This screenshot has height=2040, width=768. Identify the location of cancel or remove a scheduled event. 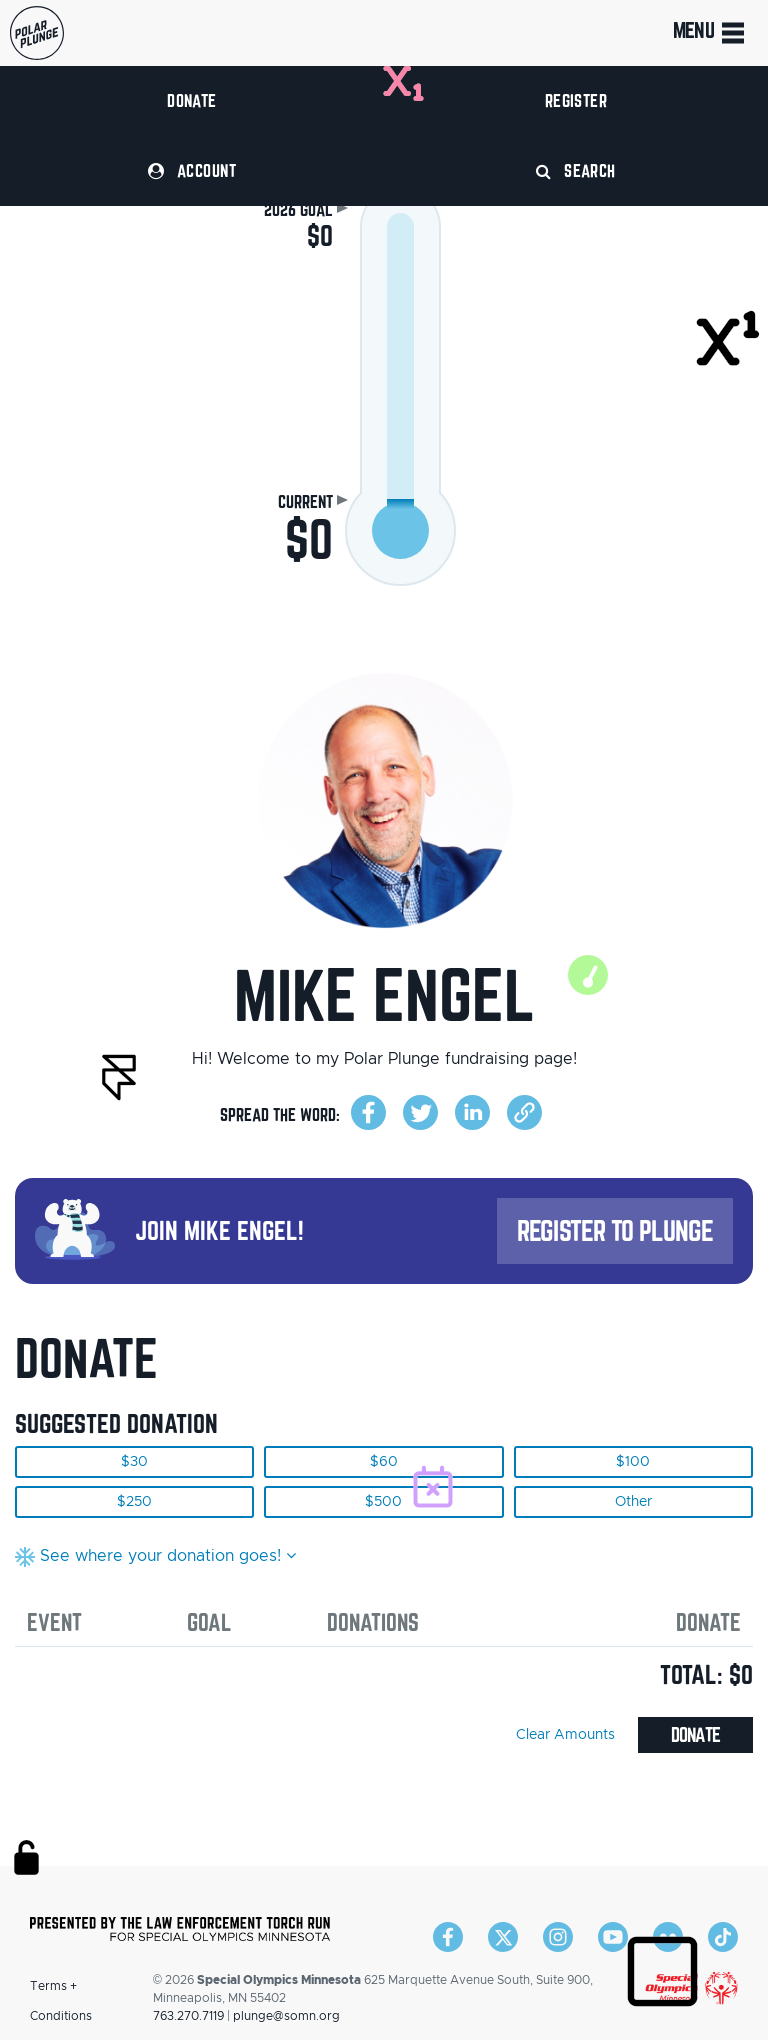
(433, 1488).